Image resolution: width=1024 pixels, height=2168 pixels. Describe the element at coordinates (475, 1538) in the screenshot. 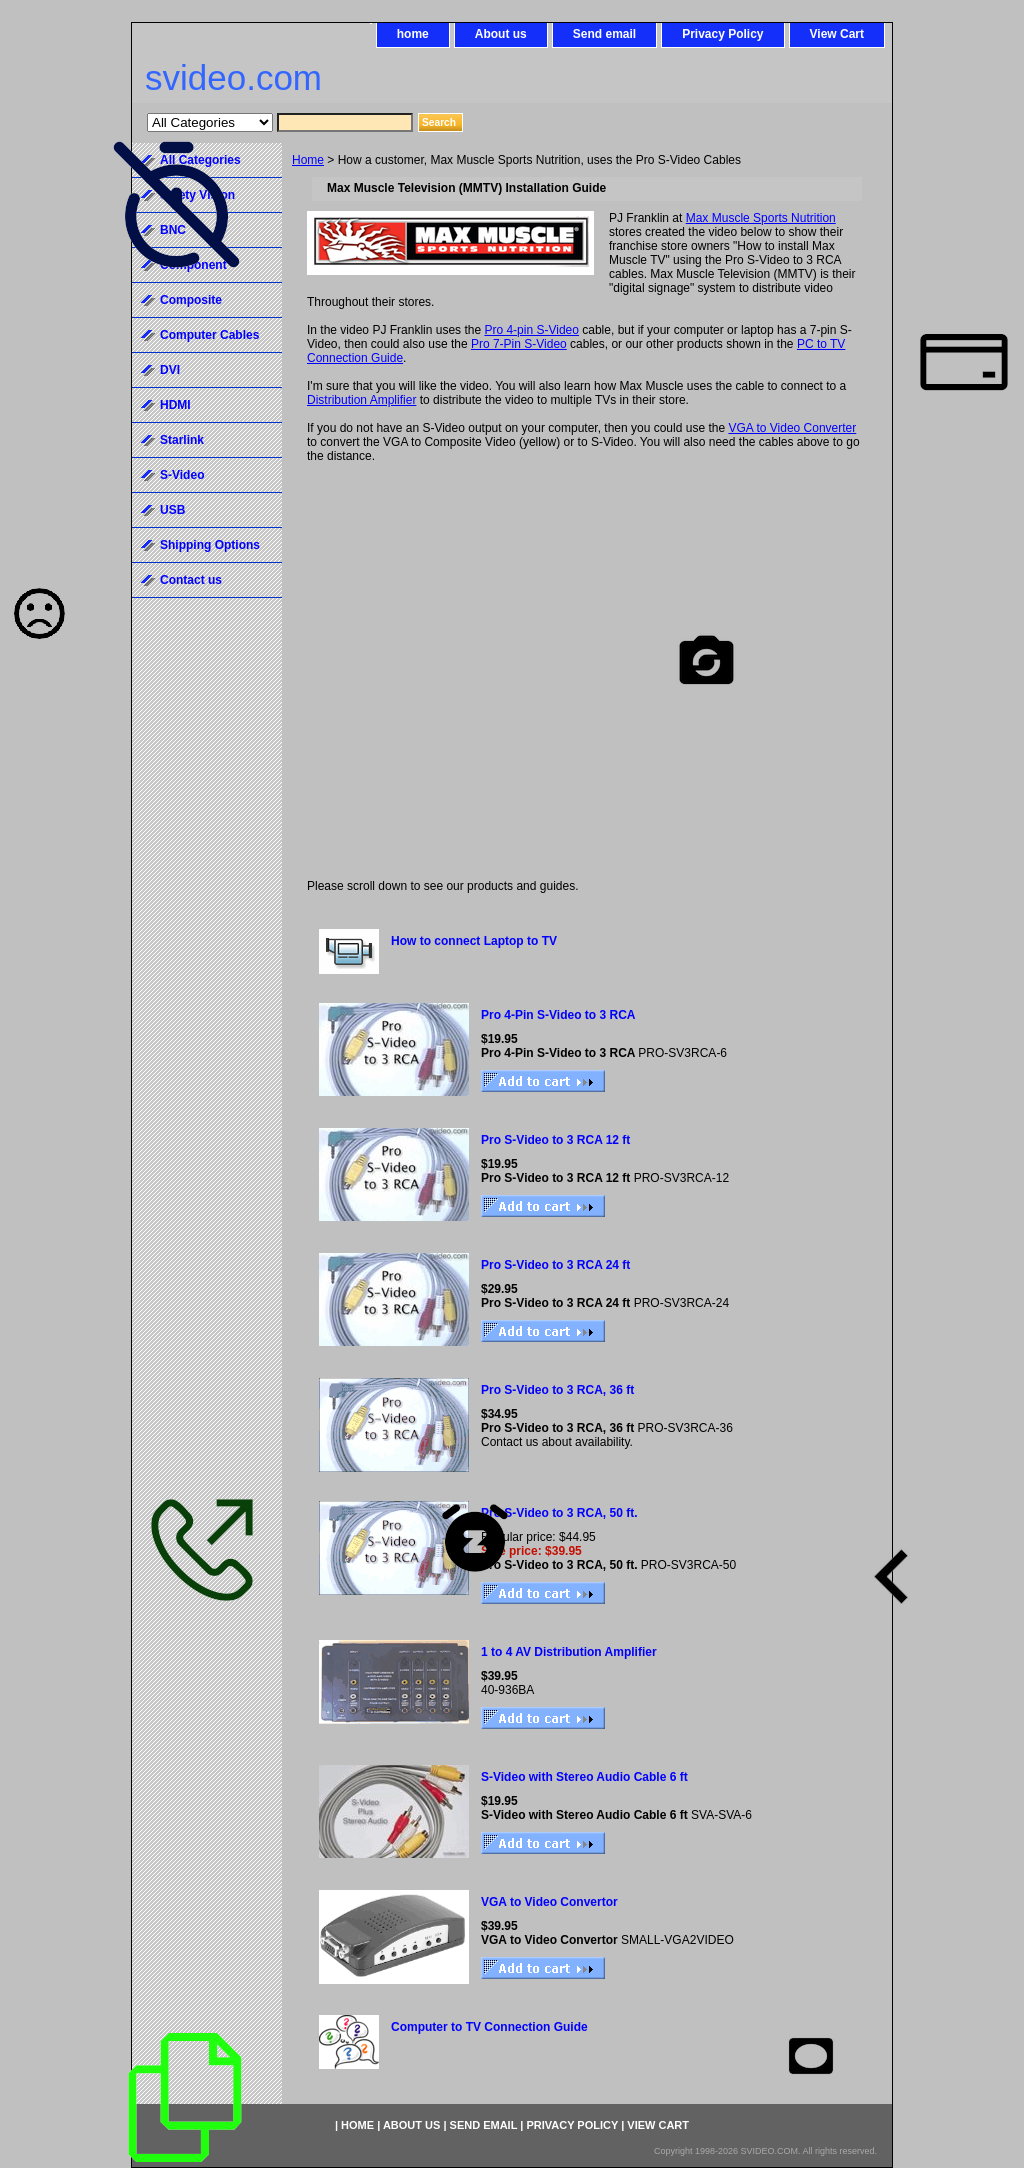

I see `snooze an active alarm` at that location.